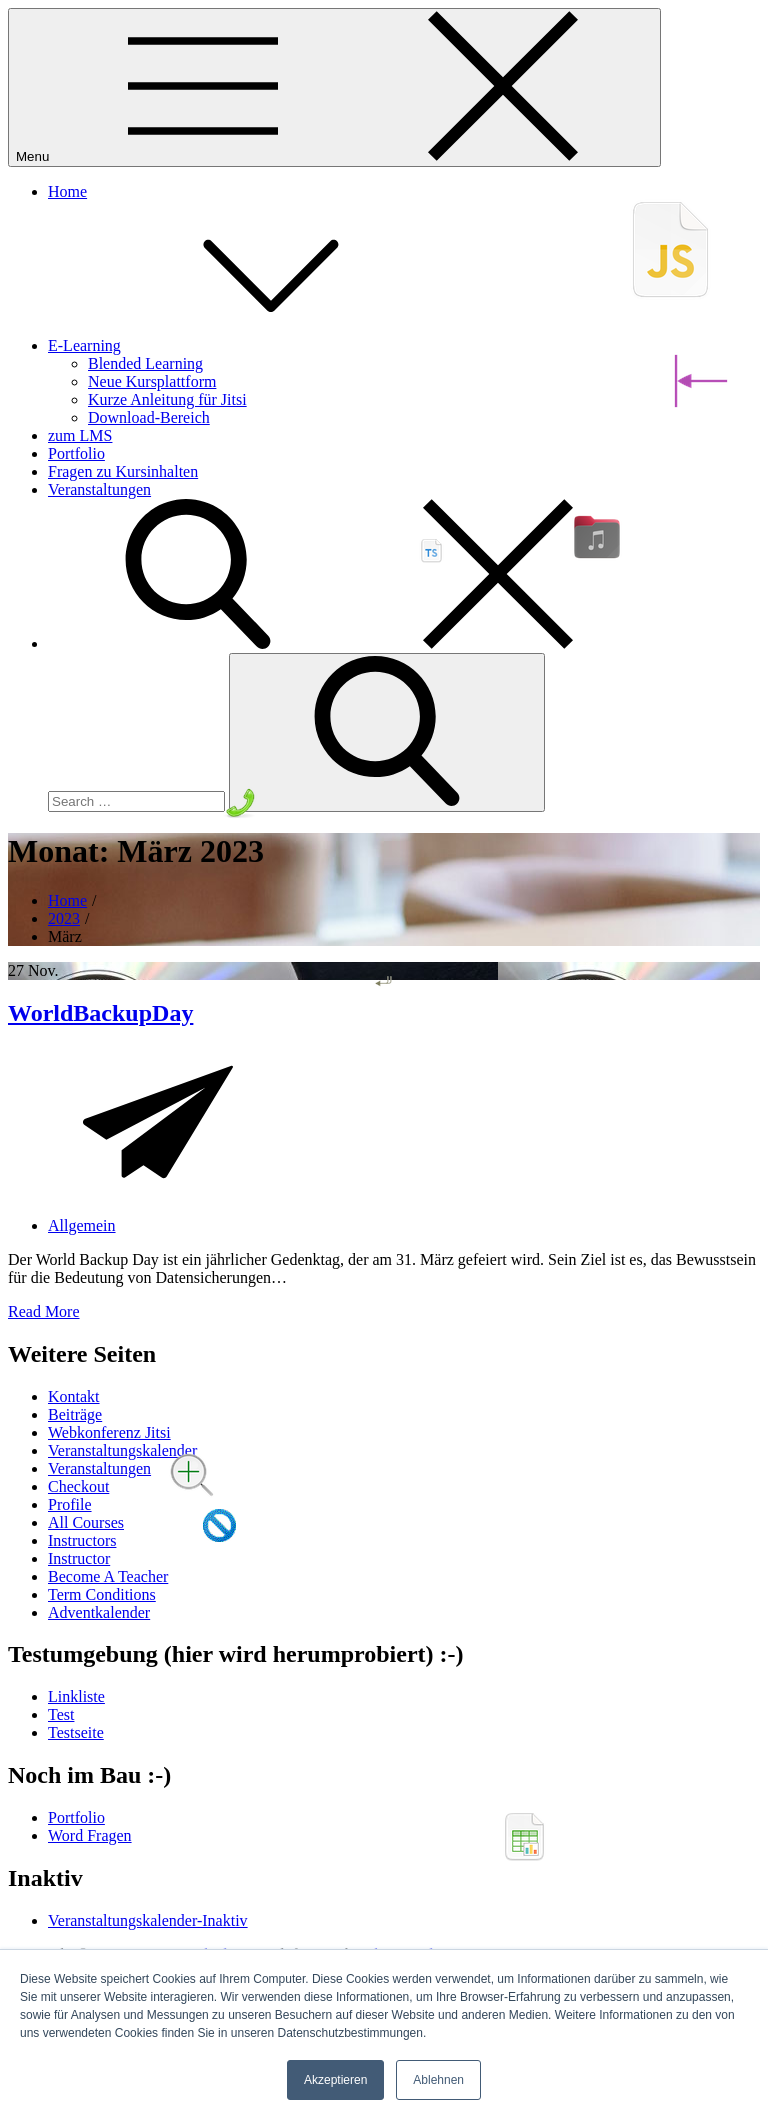 This screenshot has height=2126, width=768. Describe the element at coordinates (670, 249) in the screenshot. I see `javascript source code file` at that location.